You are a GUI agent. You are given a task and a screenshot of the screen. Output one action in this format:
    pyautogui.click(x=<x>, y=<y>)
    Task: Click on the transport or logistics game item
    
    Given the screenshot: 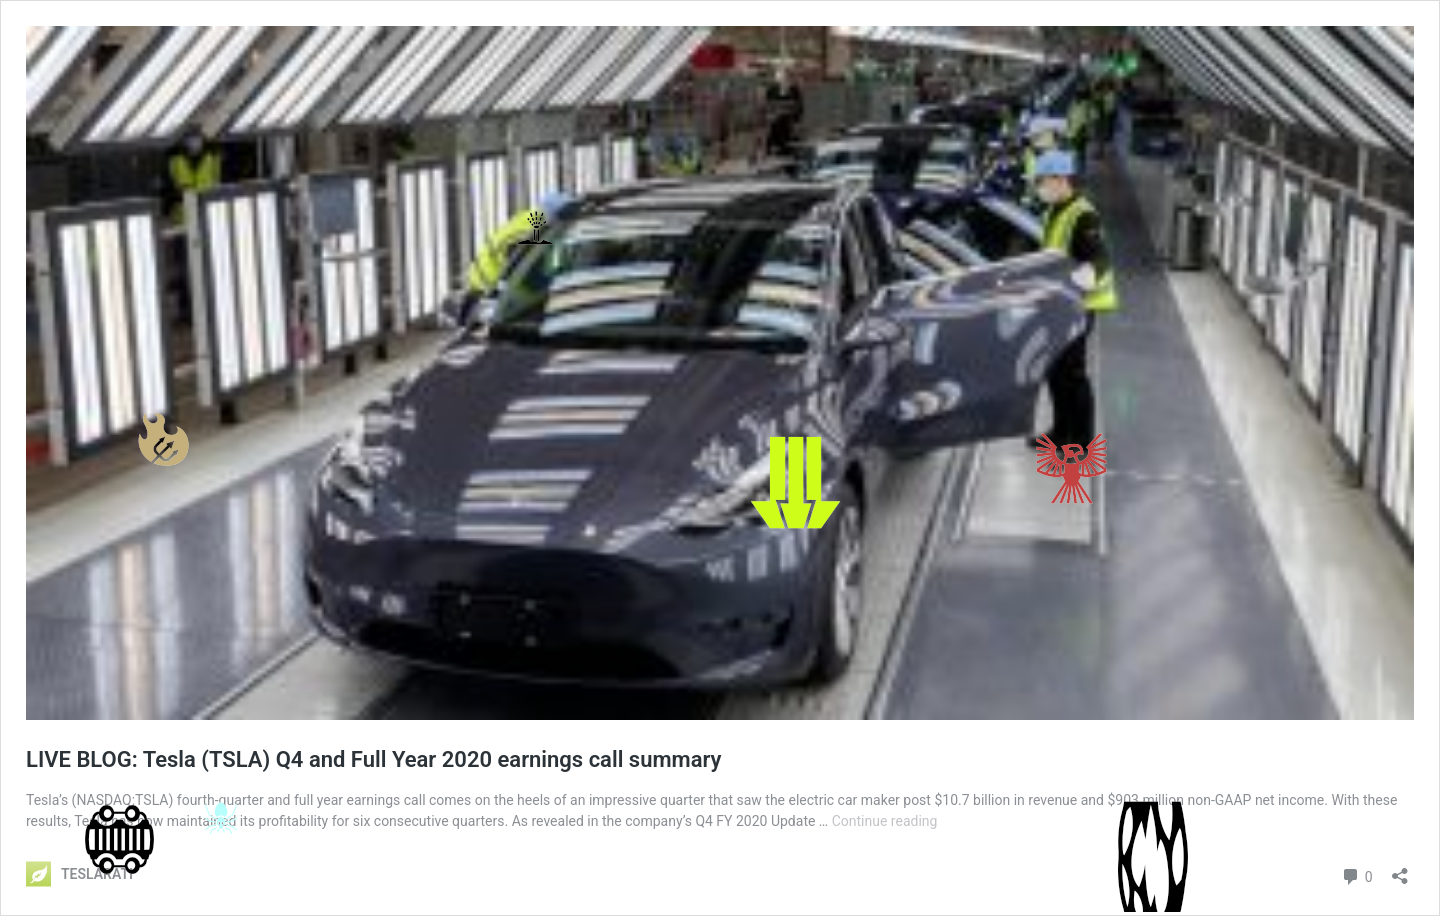 What is the action you would take?
    pyautogui.click(x=119, y=839)
    